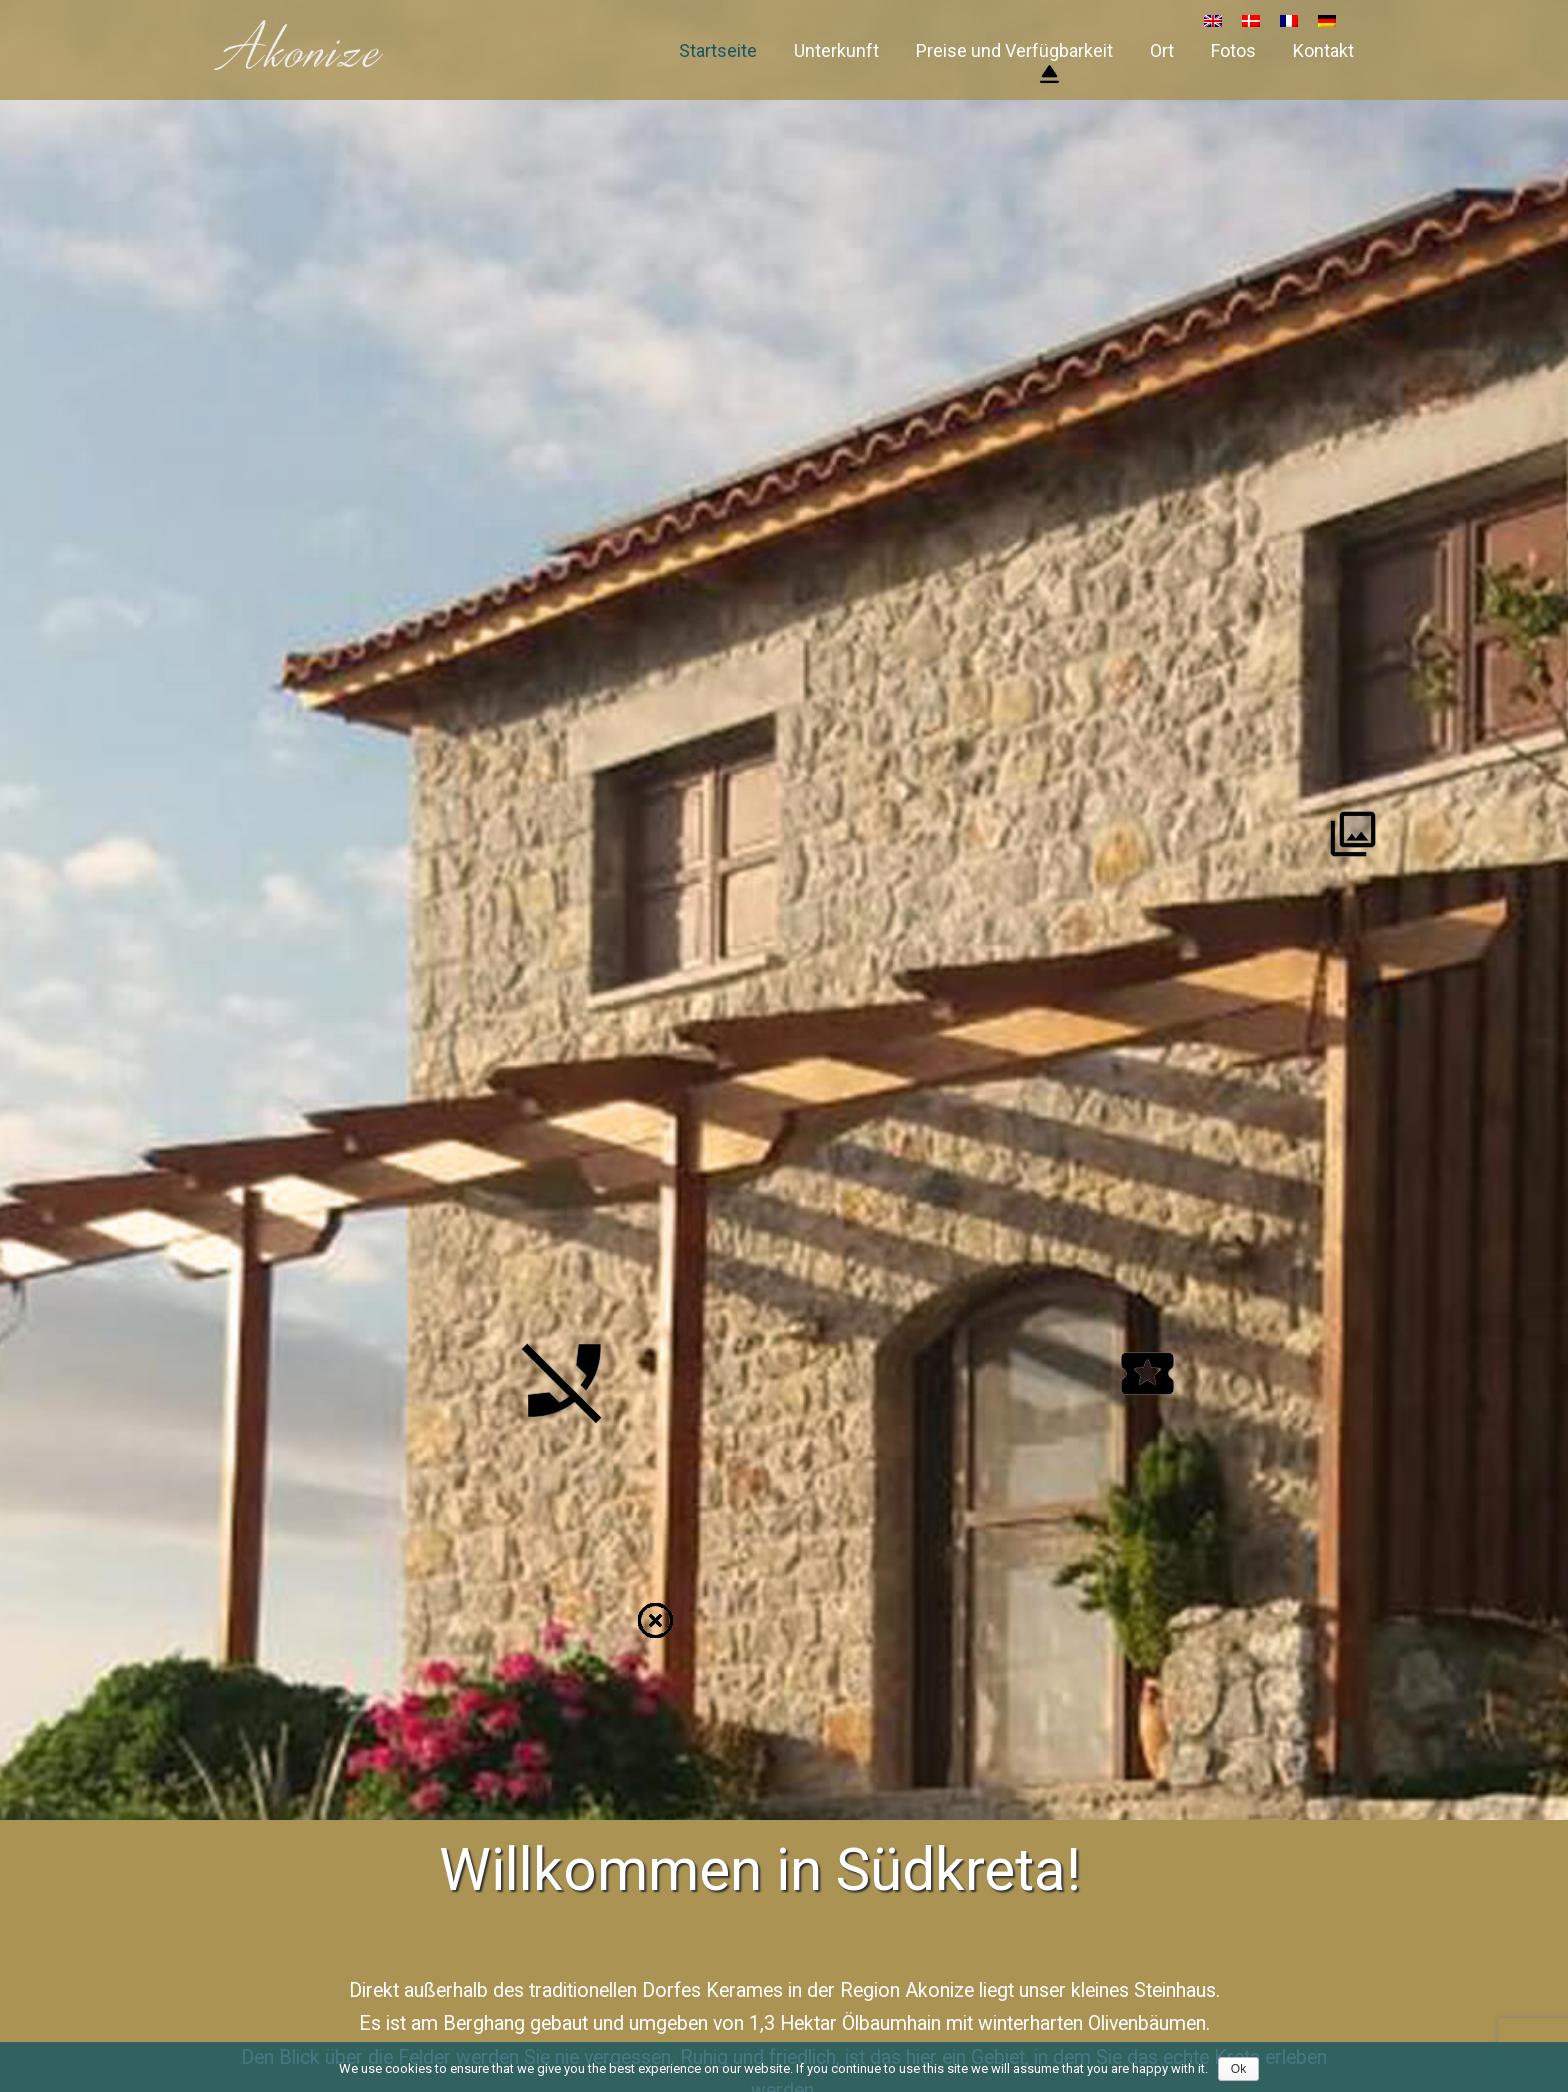  Describe the element at coordinates (564, 1380) in the screenshot. I see `phone calls are disabled or unavailable` at that location.